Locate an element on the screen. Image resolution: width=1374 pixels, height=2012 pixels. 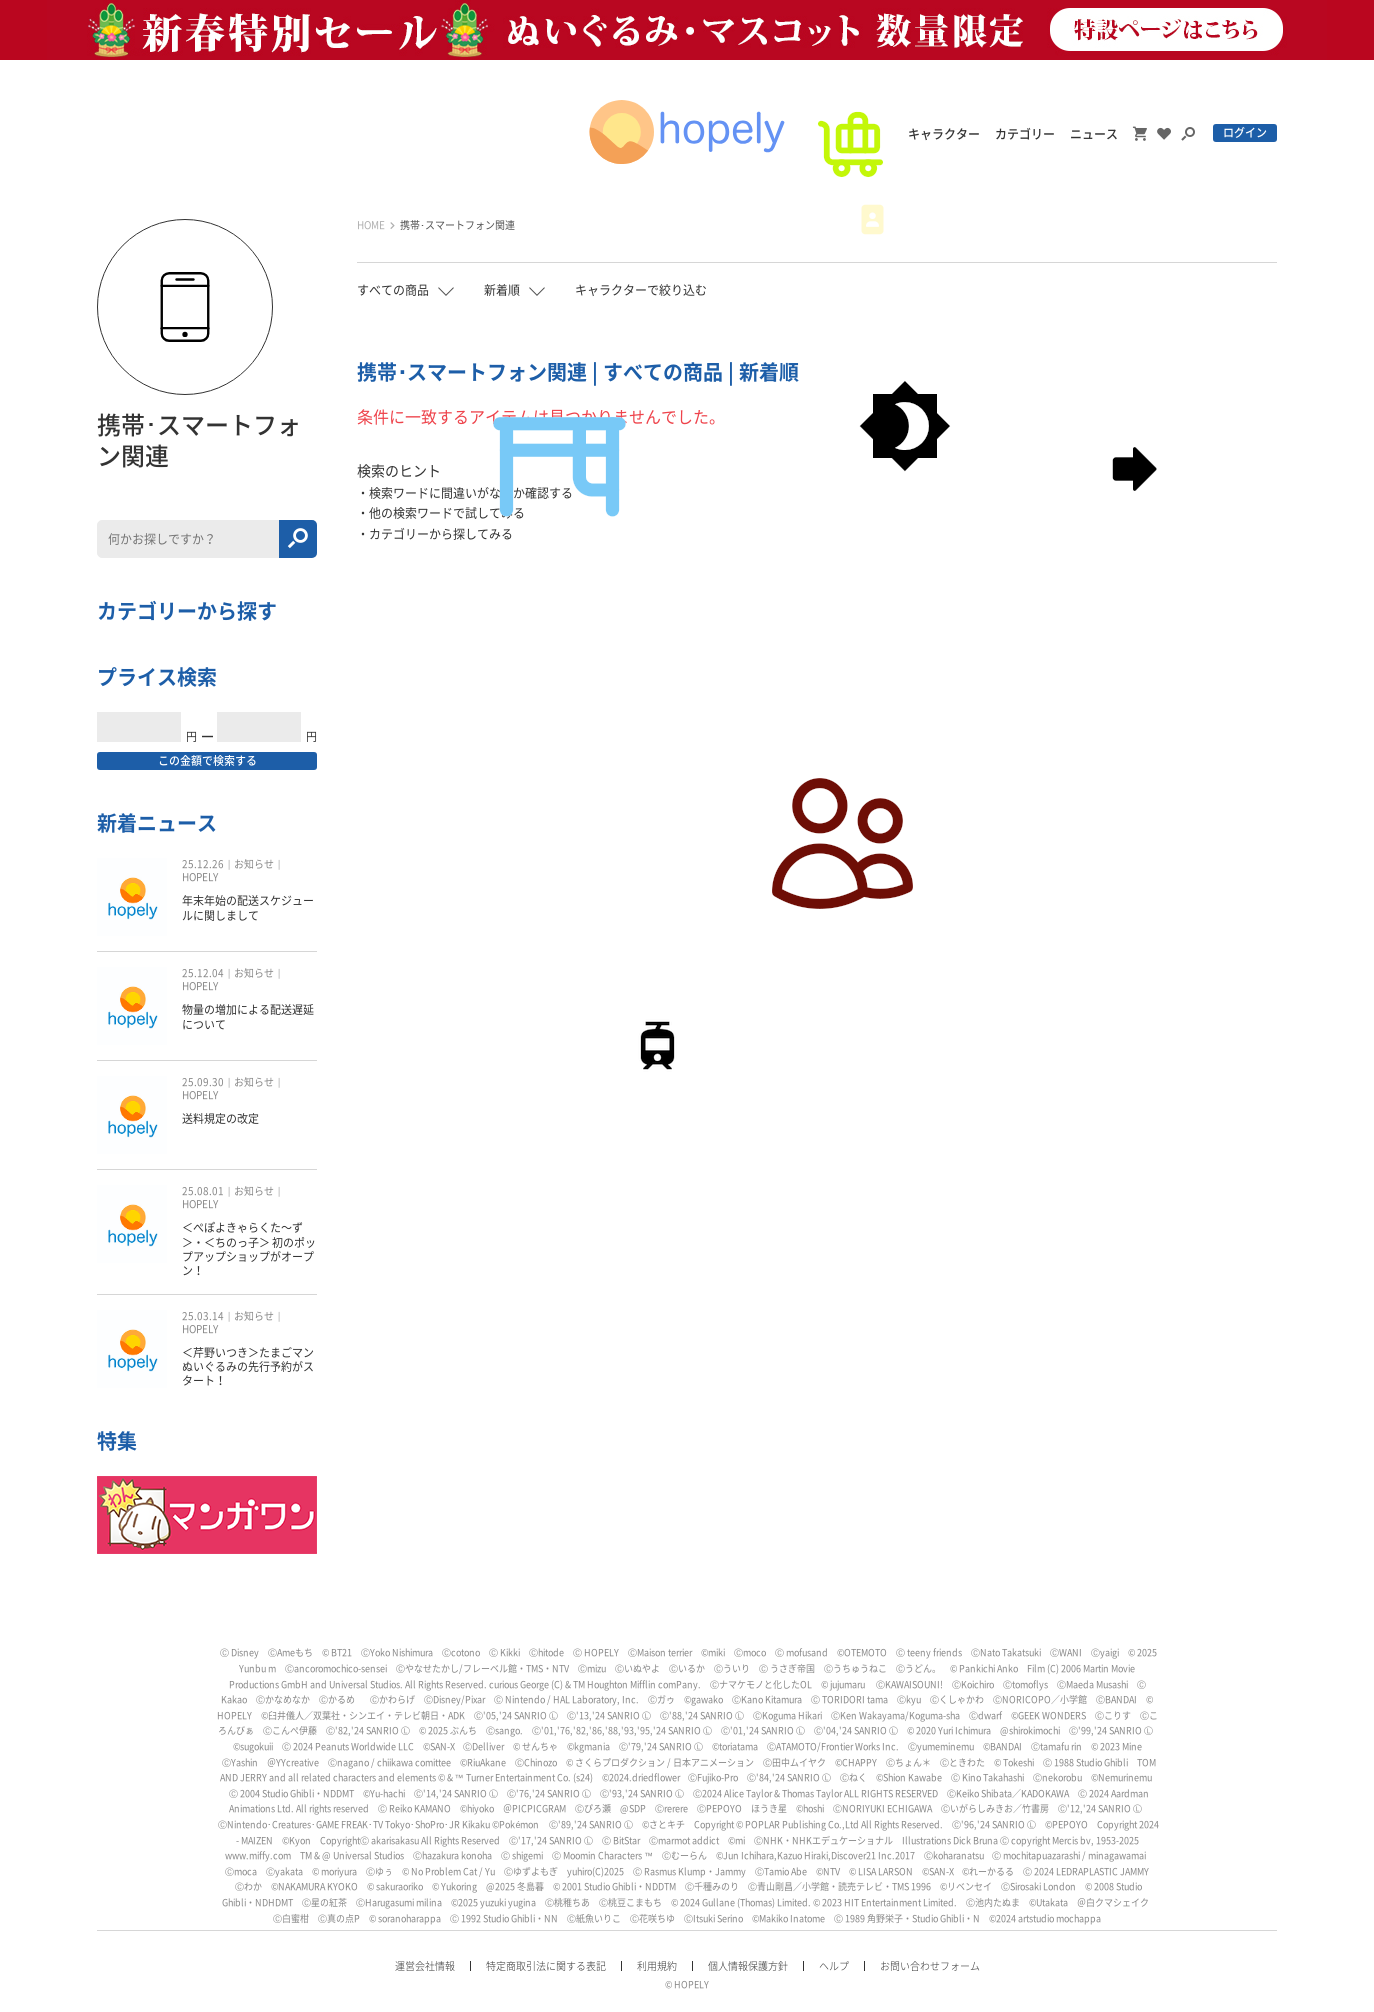
go forward or proceed to next step is located at coordinates (1133, 469).